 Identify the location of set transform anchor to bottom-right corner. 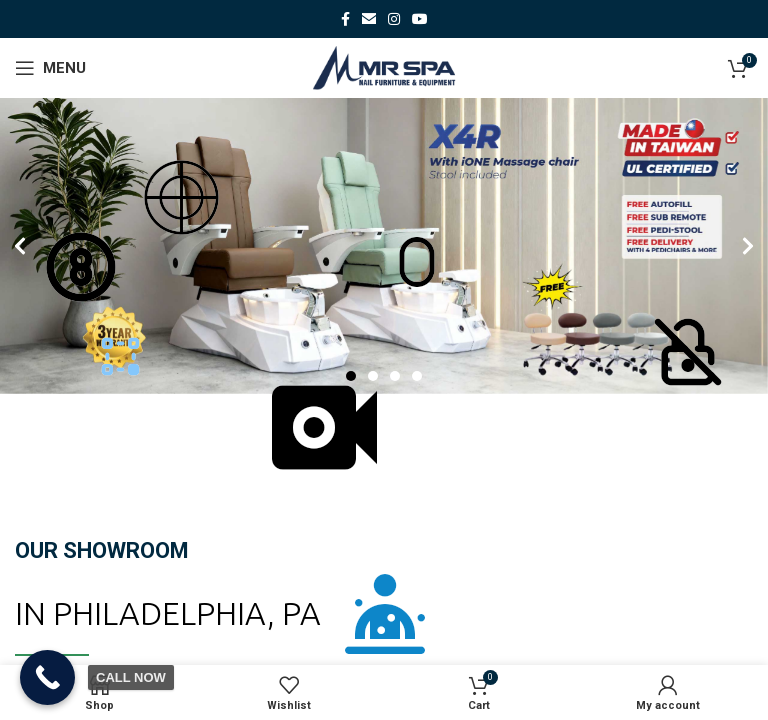
(120, 356).